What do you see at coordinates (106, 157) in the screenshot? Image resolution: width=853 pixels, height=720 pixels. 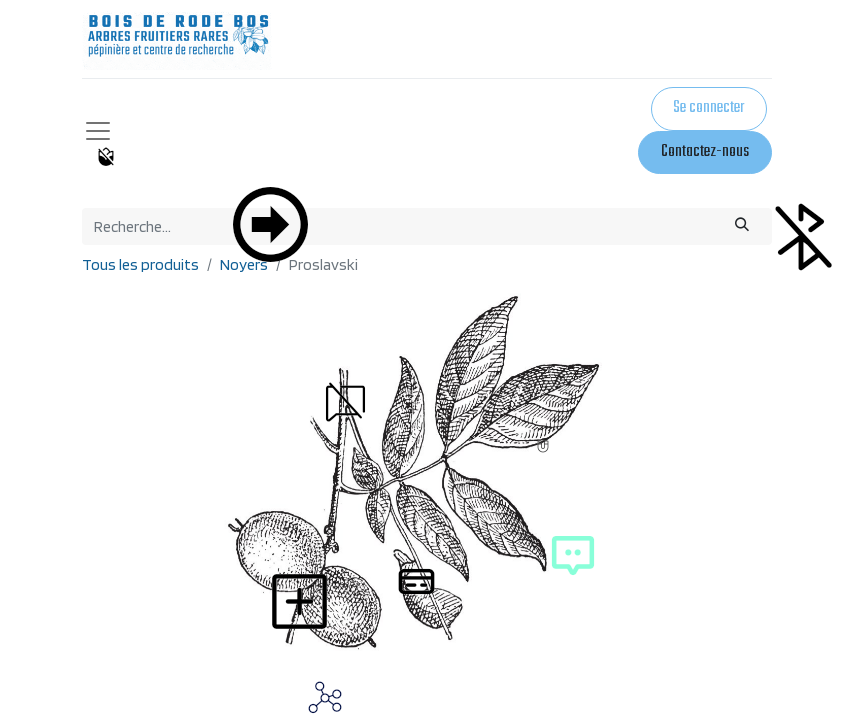 I see `indicates grain-free or no grains` at bounding box center [106, 157].